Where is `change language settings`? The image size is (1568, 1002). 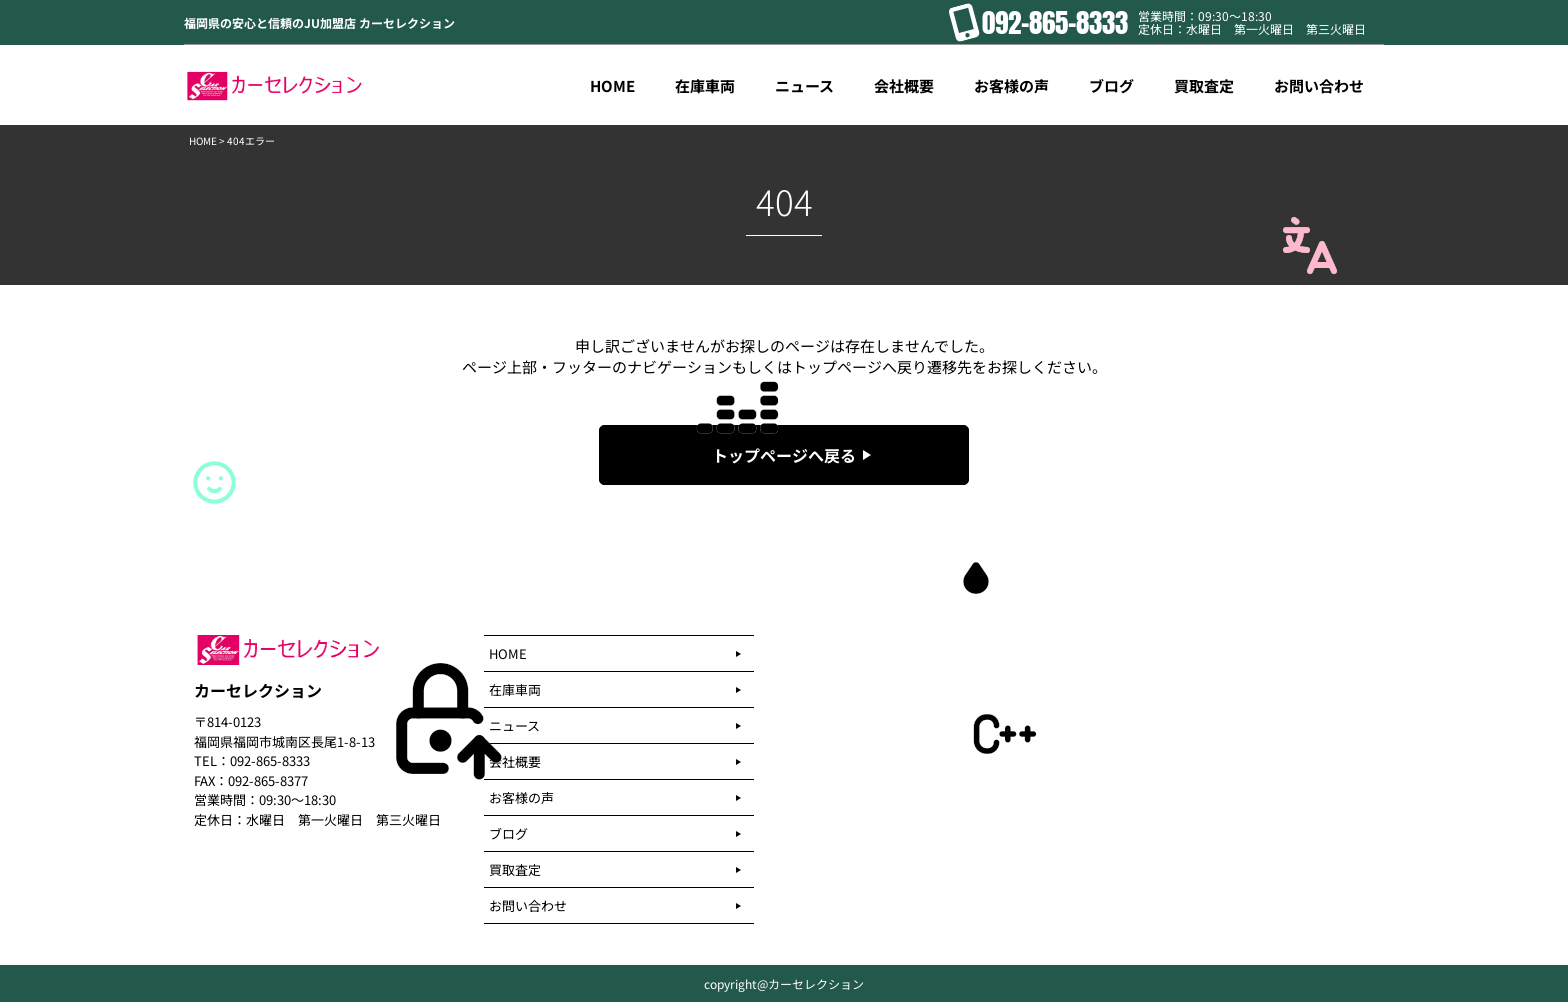 change language settings is located at coordinates (1310, 247).